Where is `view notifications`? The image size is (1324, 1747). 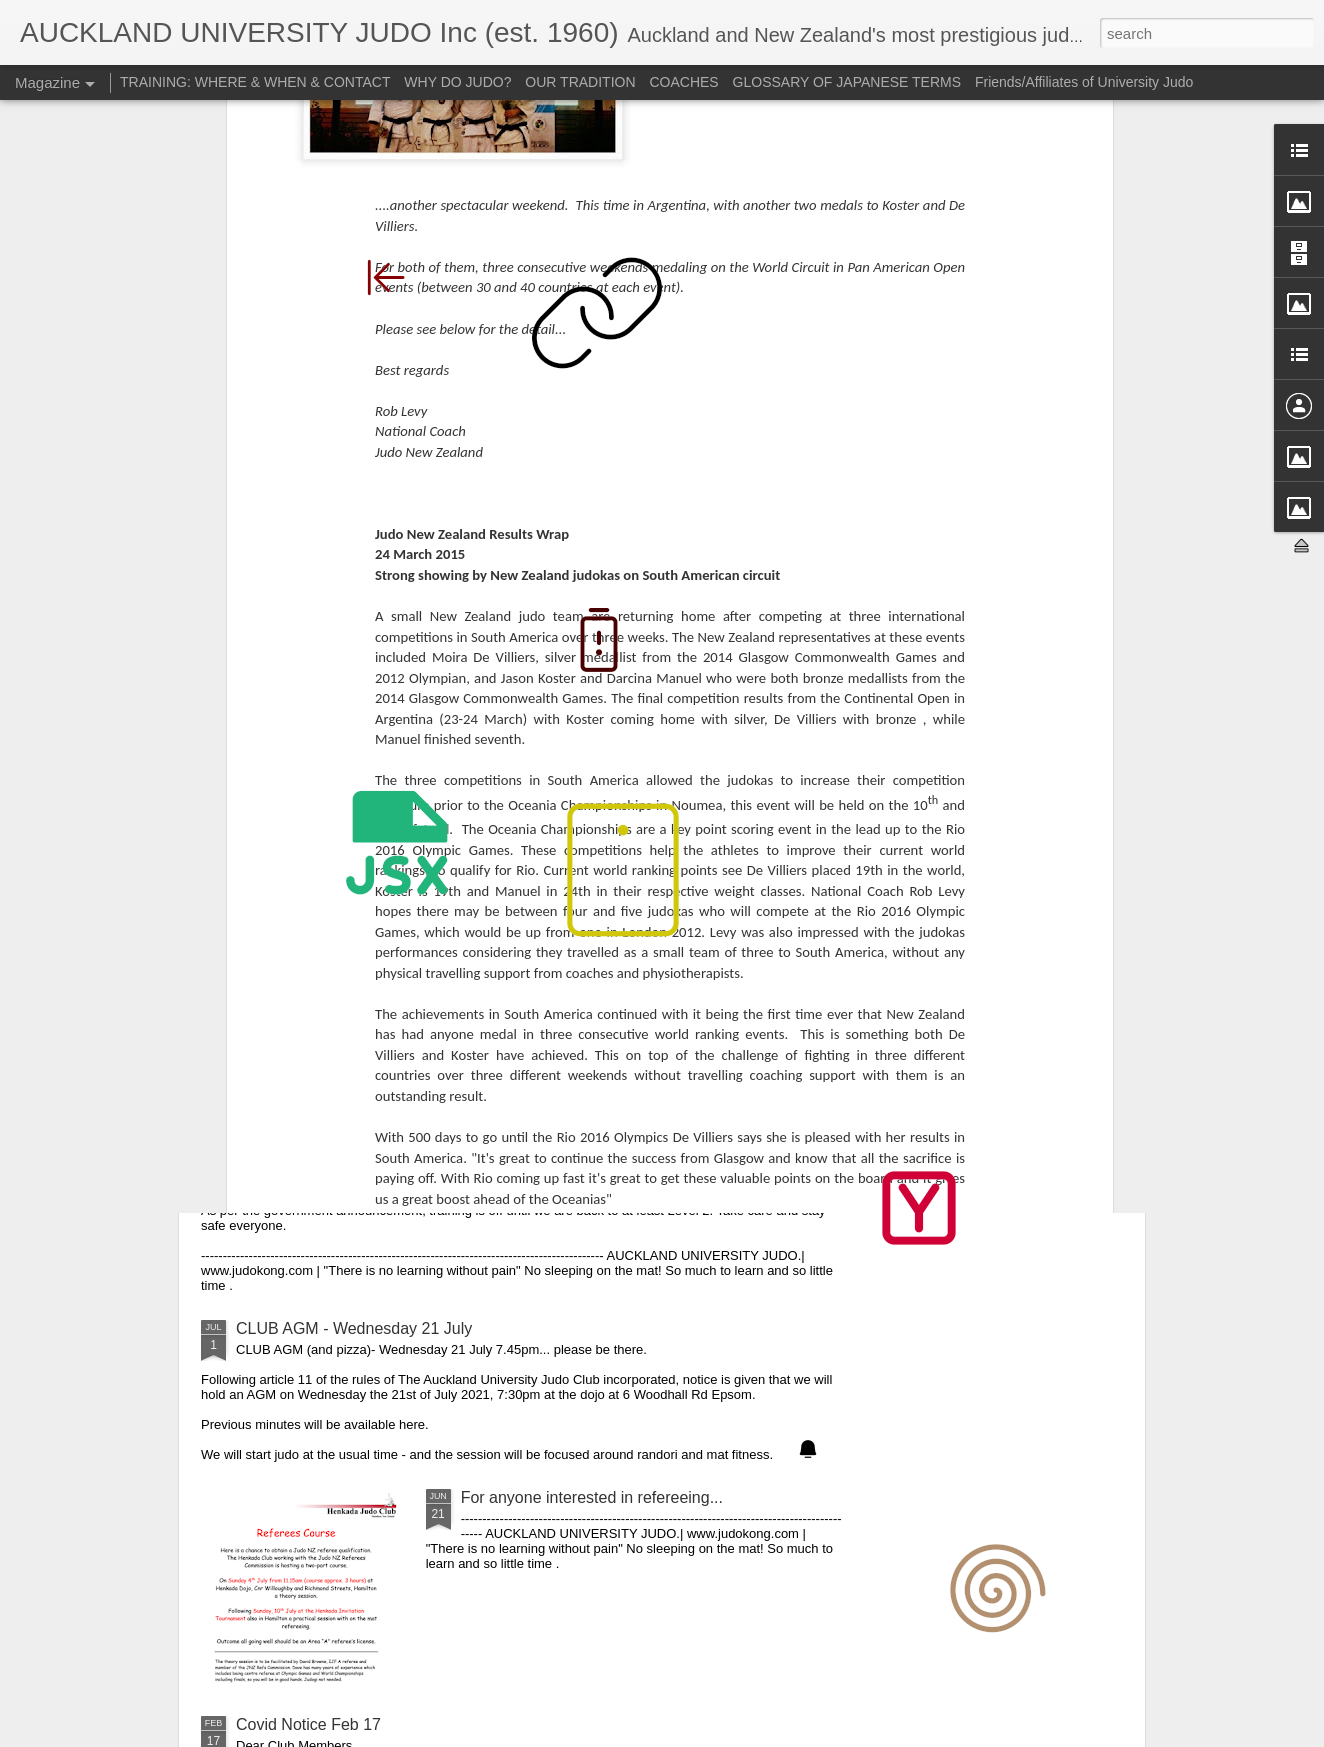
view notifications is located at coordinates (808, 1449).